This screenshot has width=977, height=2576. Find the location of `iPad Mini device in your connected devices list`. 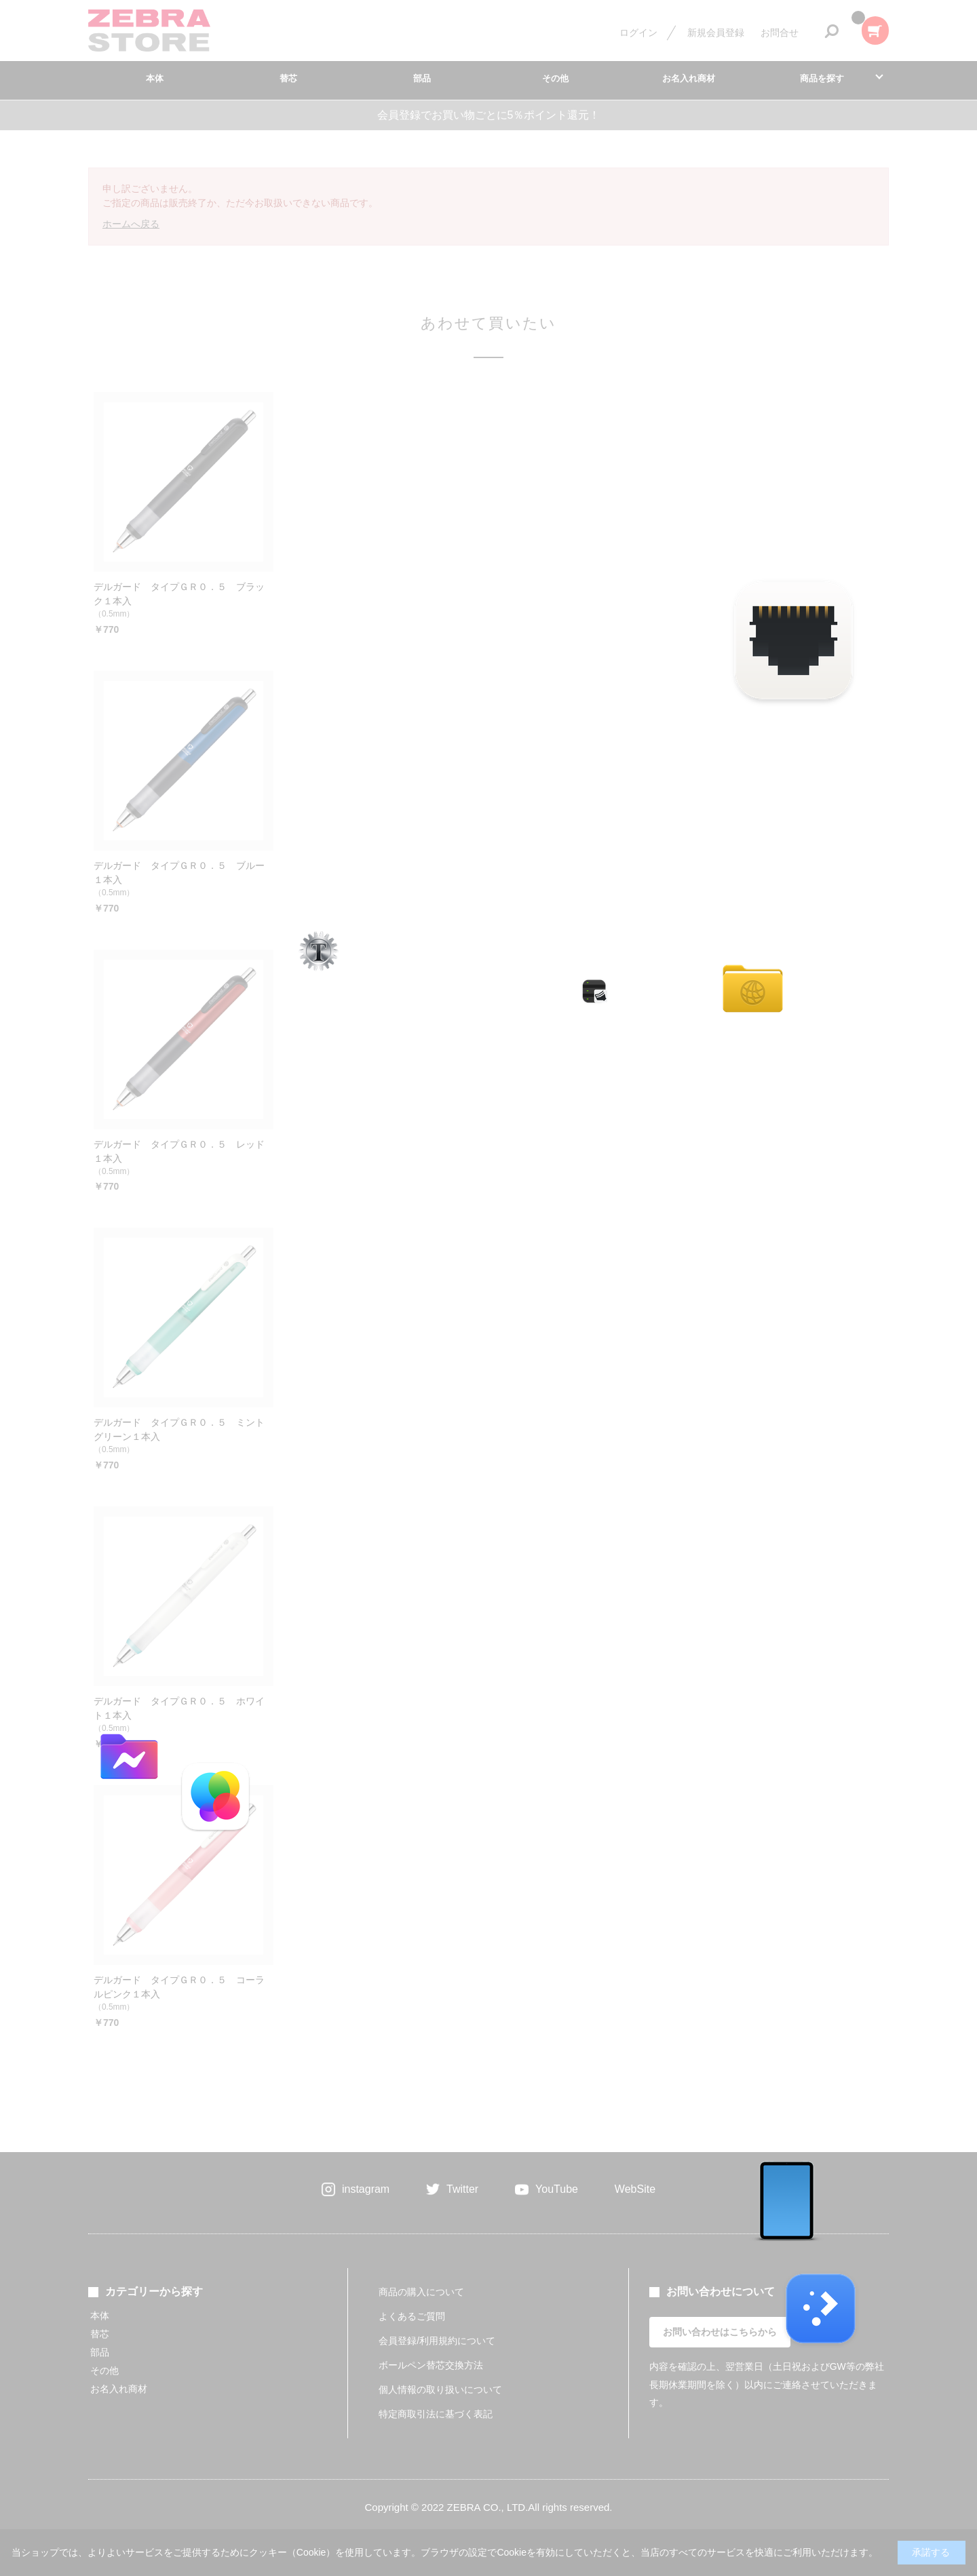

iPad Mini device in your connected devices list is located at coordinates (786, 2192).